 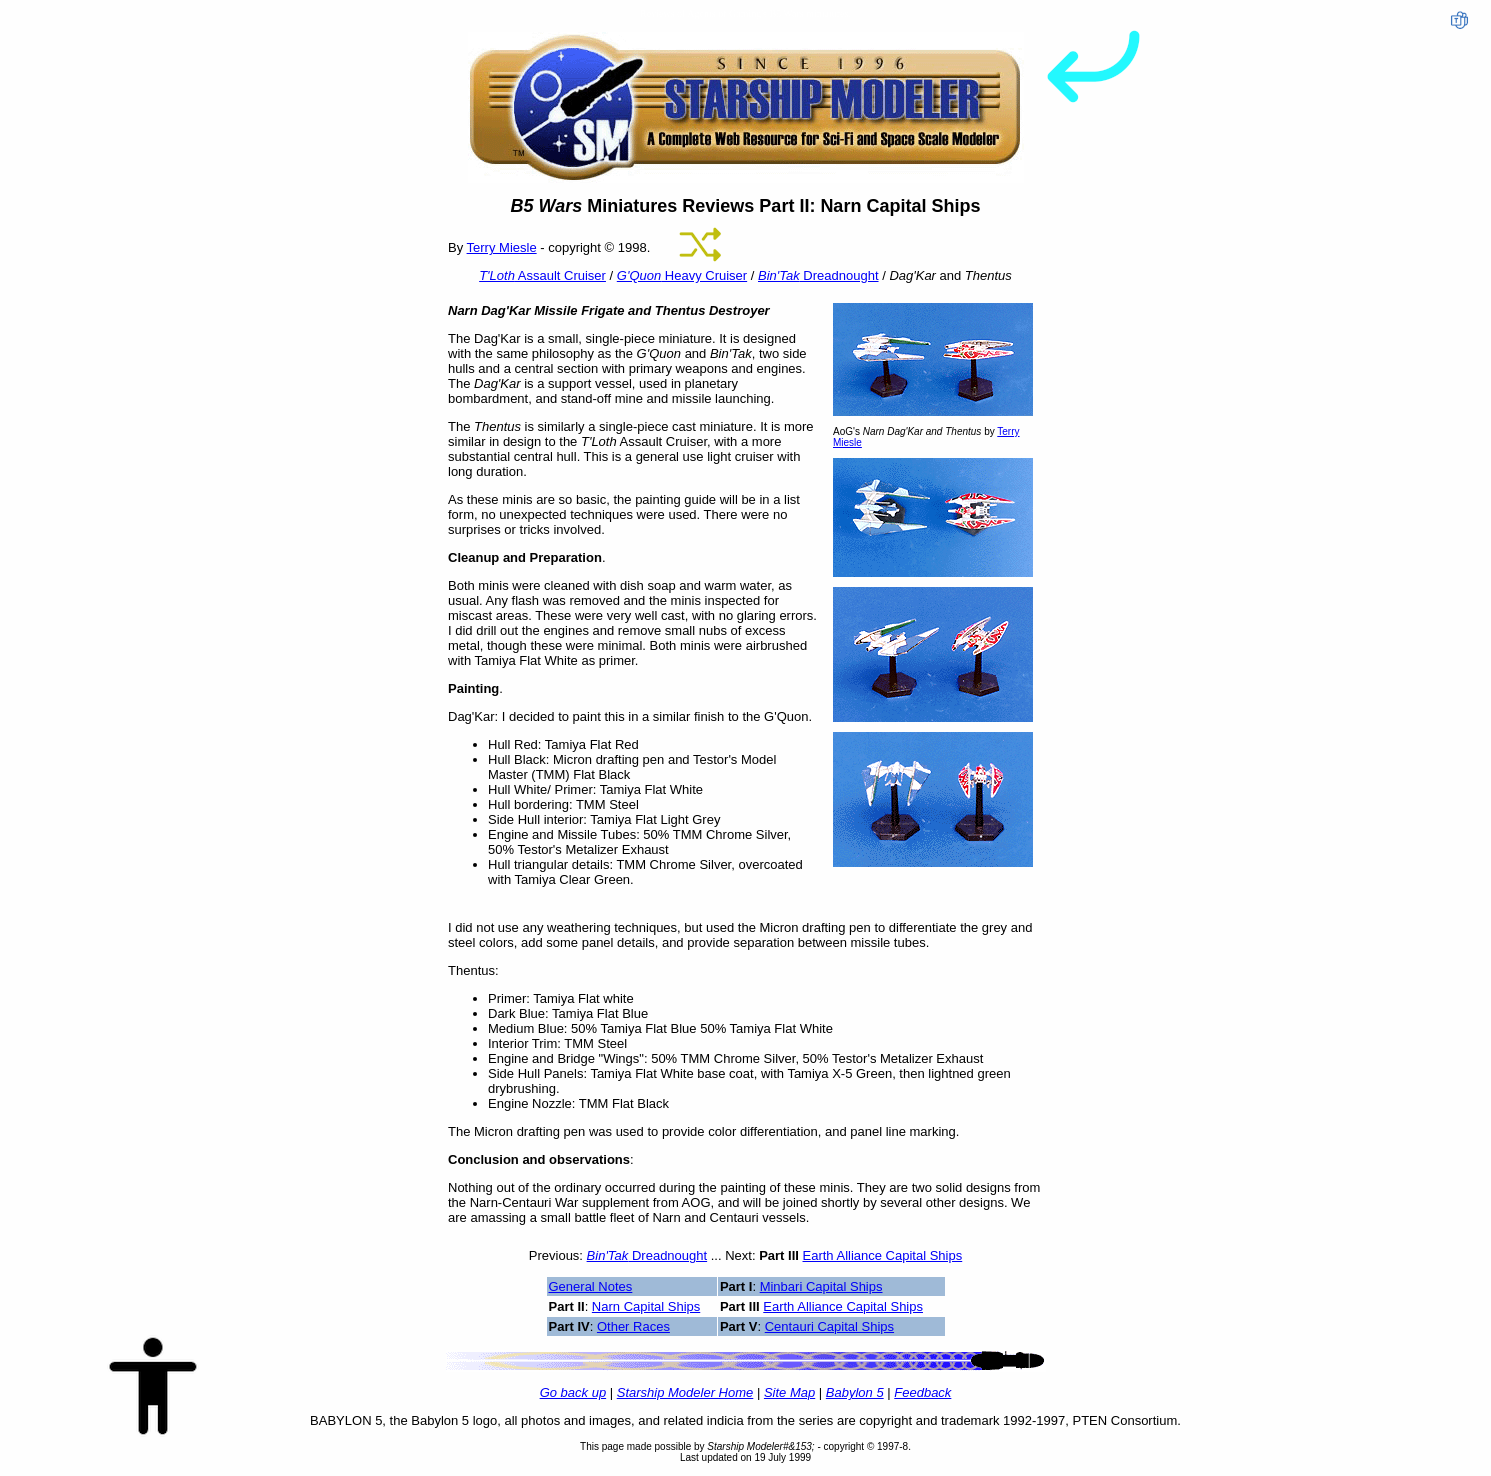 What do you see at coordinates (153, 1386) in the screenshot?
I see `access accessibility settings` at bounding box center [153, 1386].